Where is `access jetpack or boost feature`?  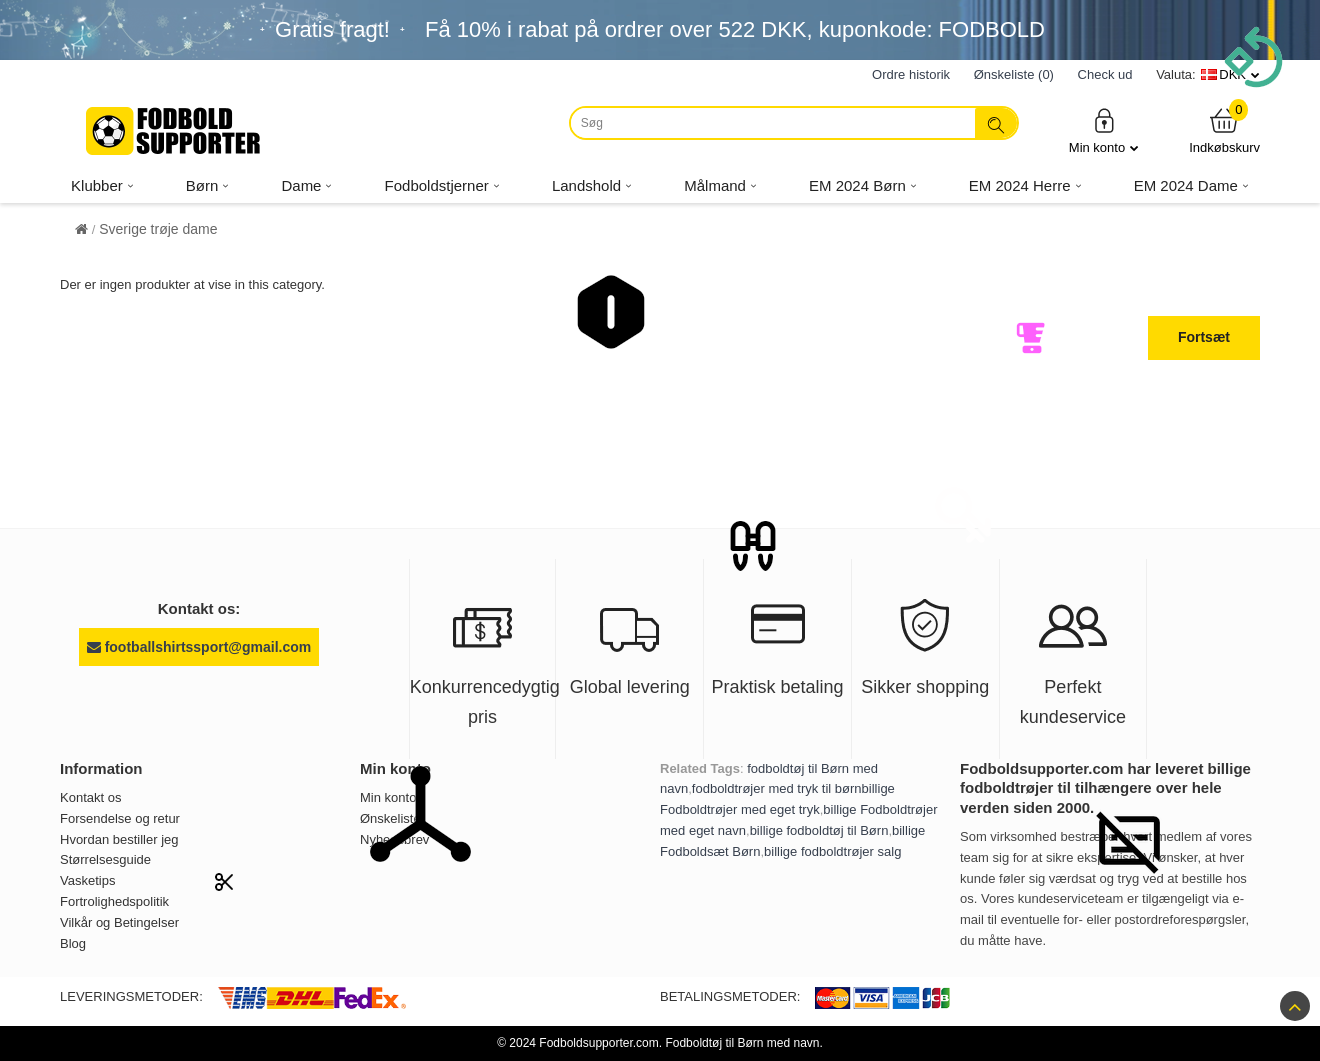 access jetpack or boost feature is located at coordinates (753, 546).